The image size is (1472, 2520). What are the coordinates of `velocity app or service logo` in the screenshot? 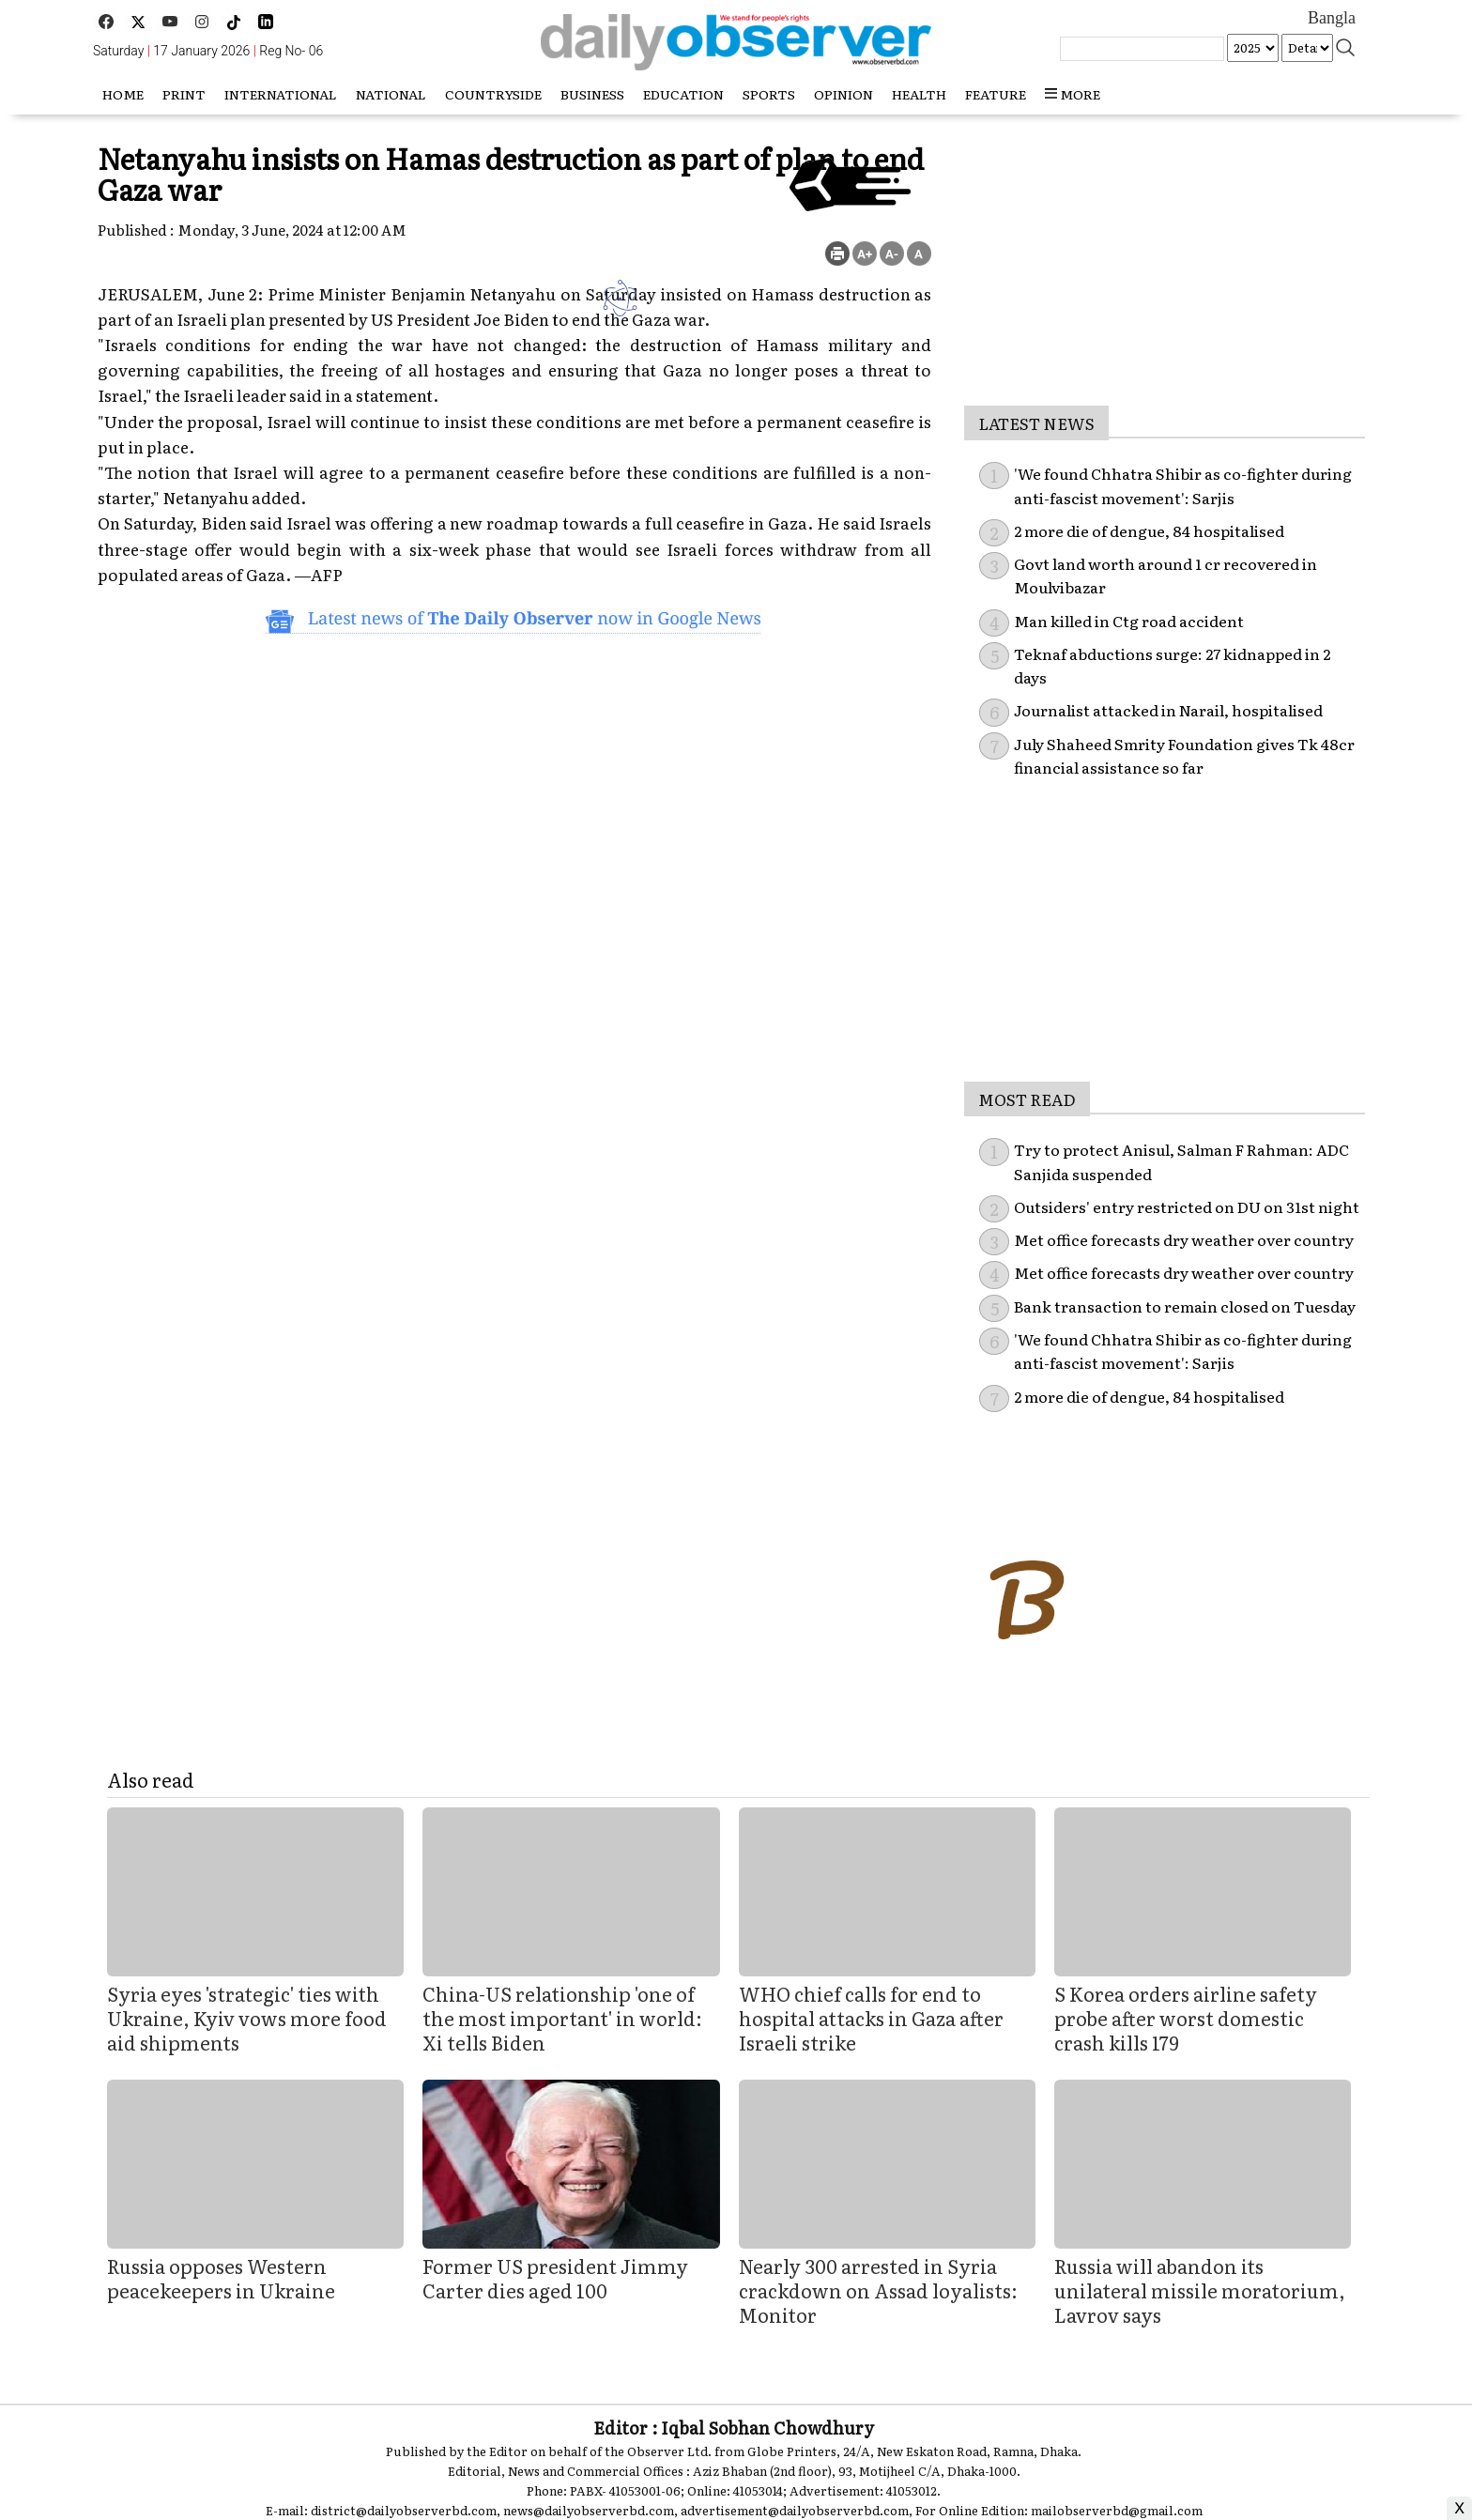 It's located at (850, 184).